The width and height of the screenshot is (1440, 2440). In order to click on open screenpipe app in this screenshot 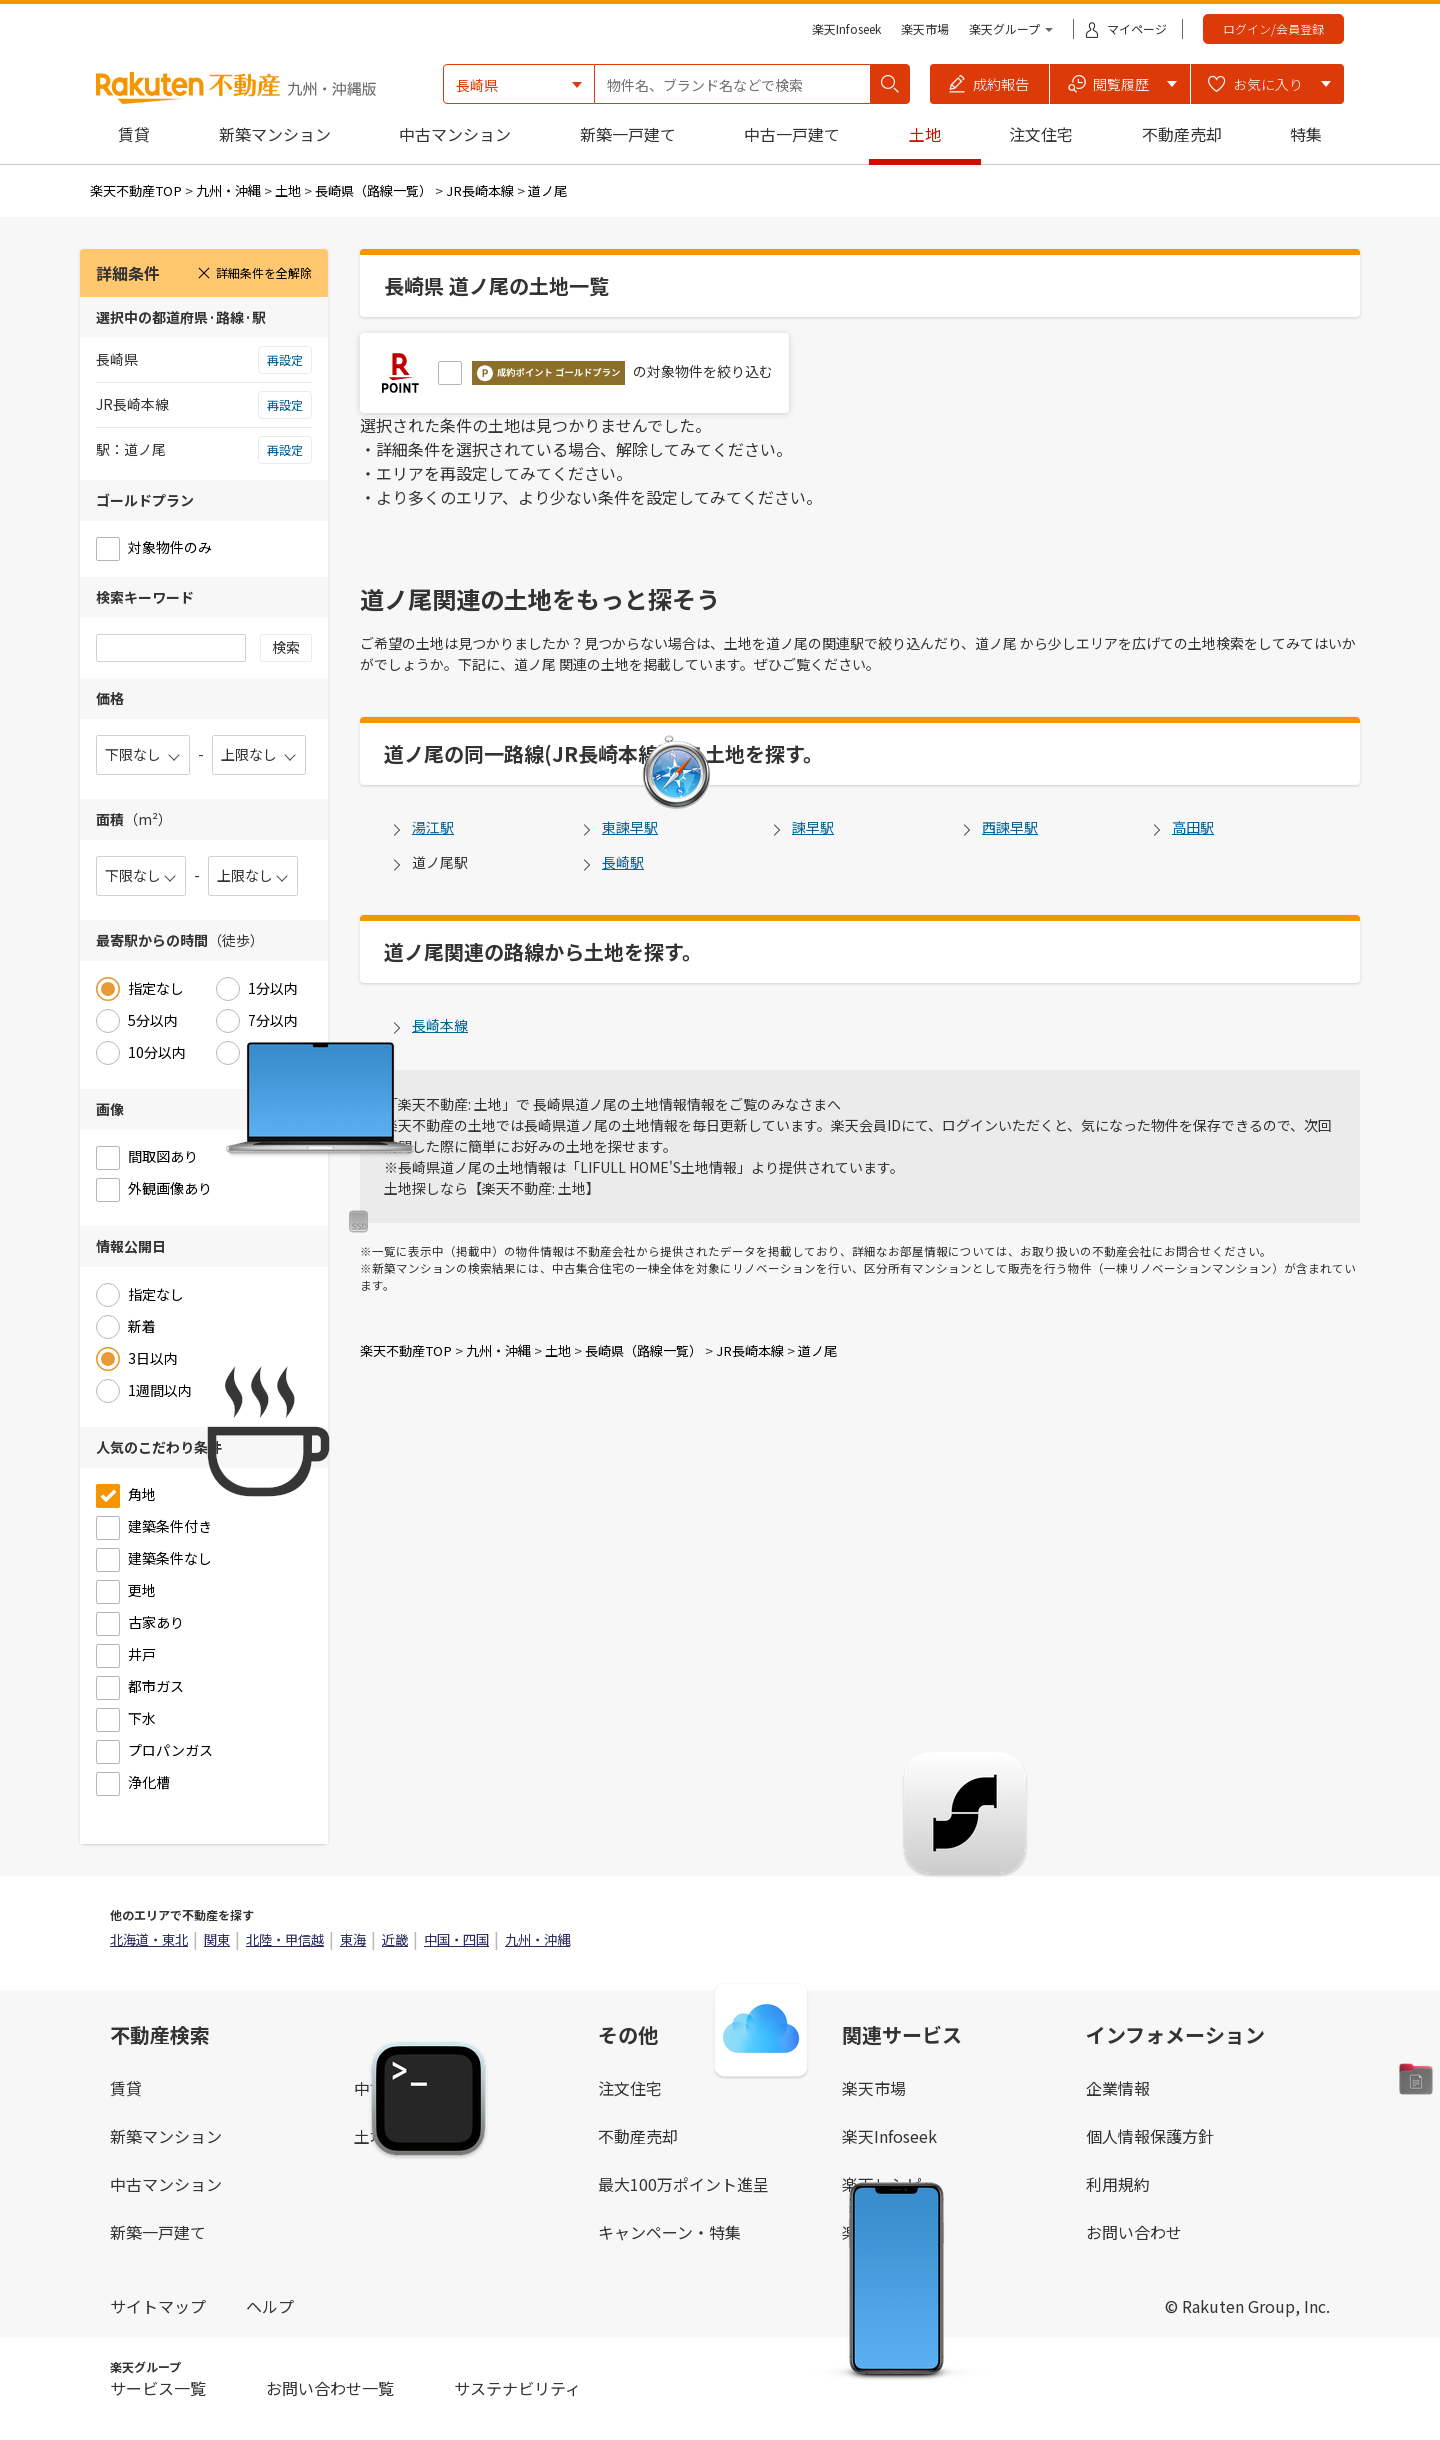, I will do `click(965, 1813)`.